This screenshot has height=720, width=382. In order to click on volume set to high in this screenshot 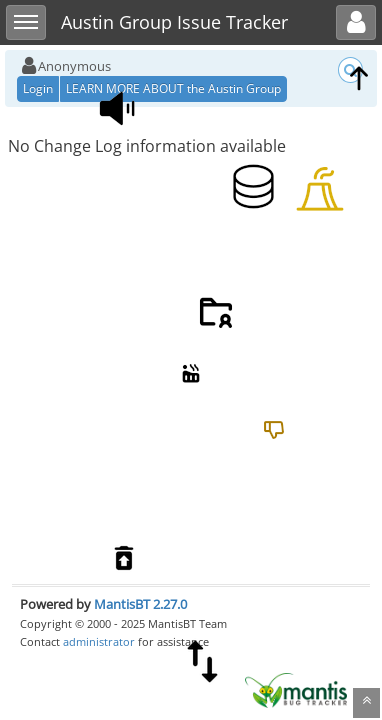, I will do `click(116, 108)`.